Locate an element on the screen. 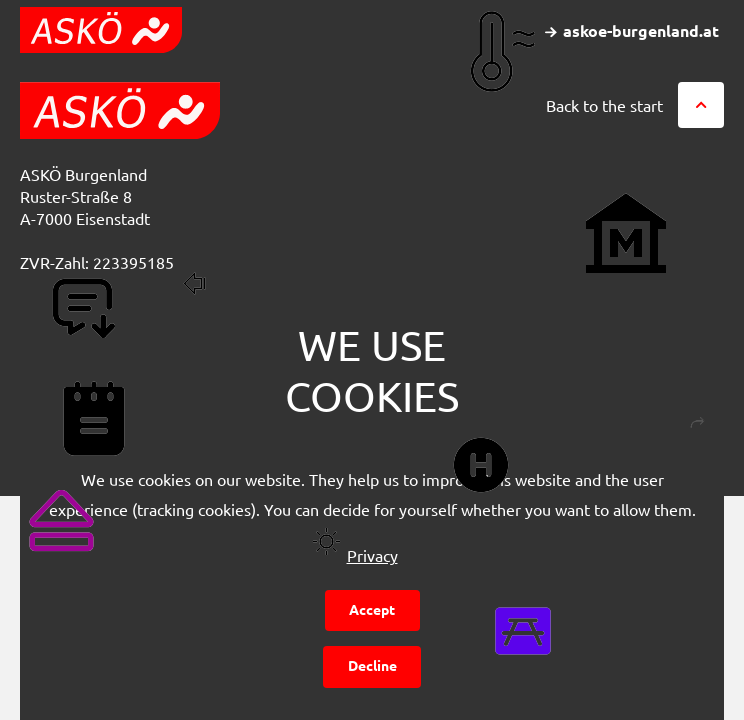 The height and width of the screenshot is (720, 744). eject media or disc is located at coordinates (61, 524).